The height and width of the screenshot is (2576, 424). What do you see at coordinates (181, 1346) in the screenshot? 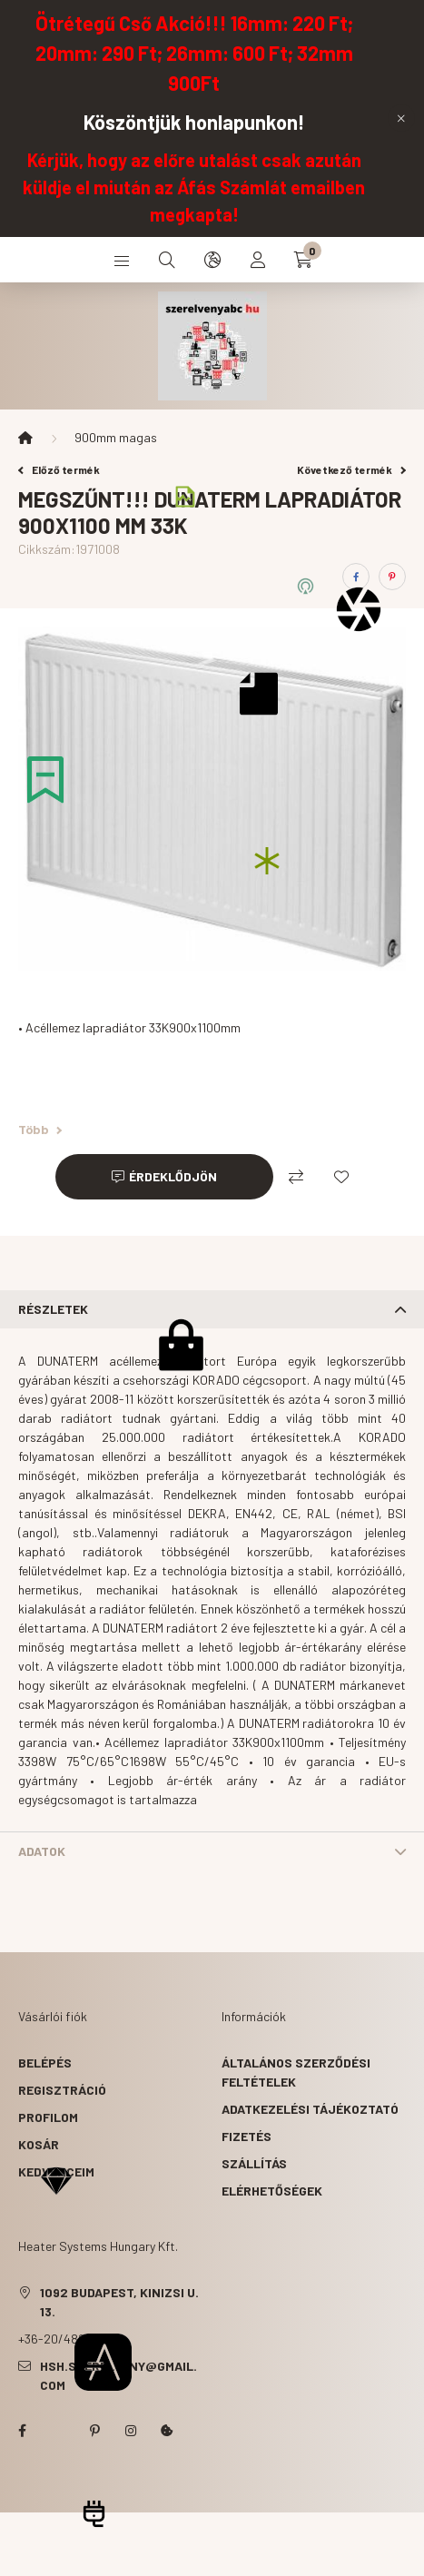
I see `view your shopping bag` at bounding box center [181, 1346].